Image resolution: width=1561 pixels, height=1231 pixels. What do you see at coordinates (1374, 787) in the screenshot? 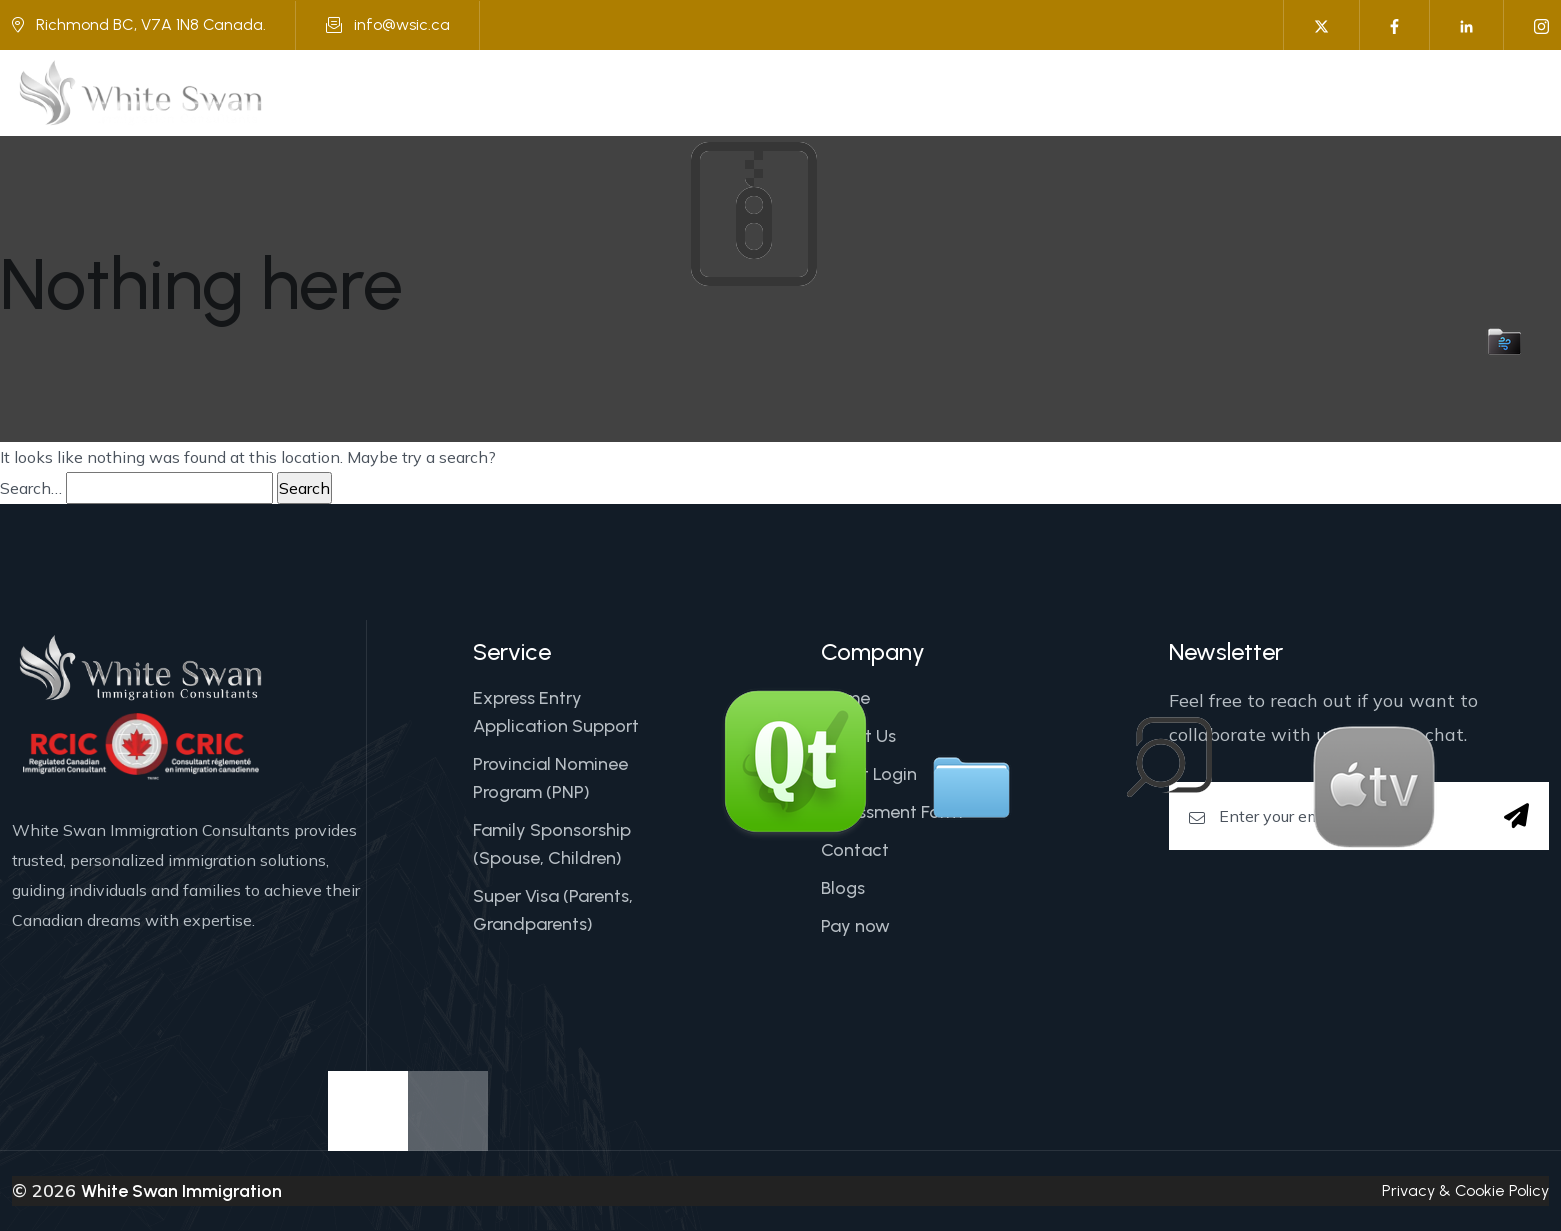
I see `open the Apple TV app` at bounding box center [1374, 787].